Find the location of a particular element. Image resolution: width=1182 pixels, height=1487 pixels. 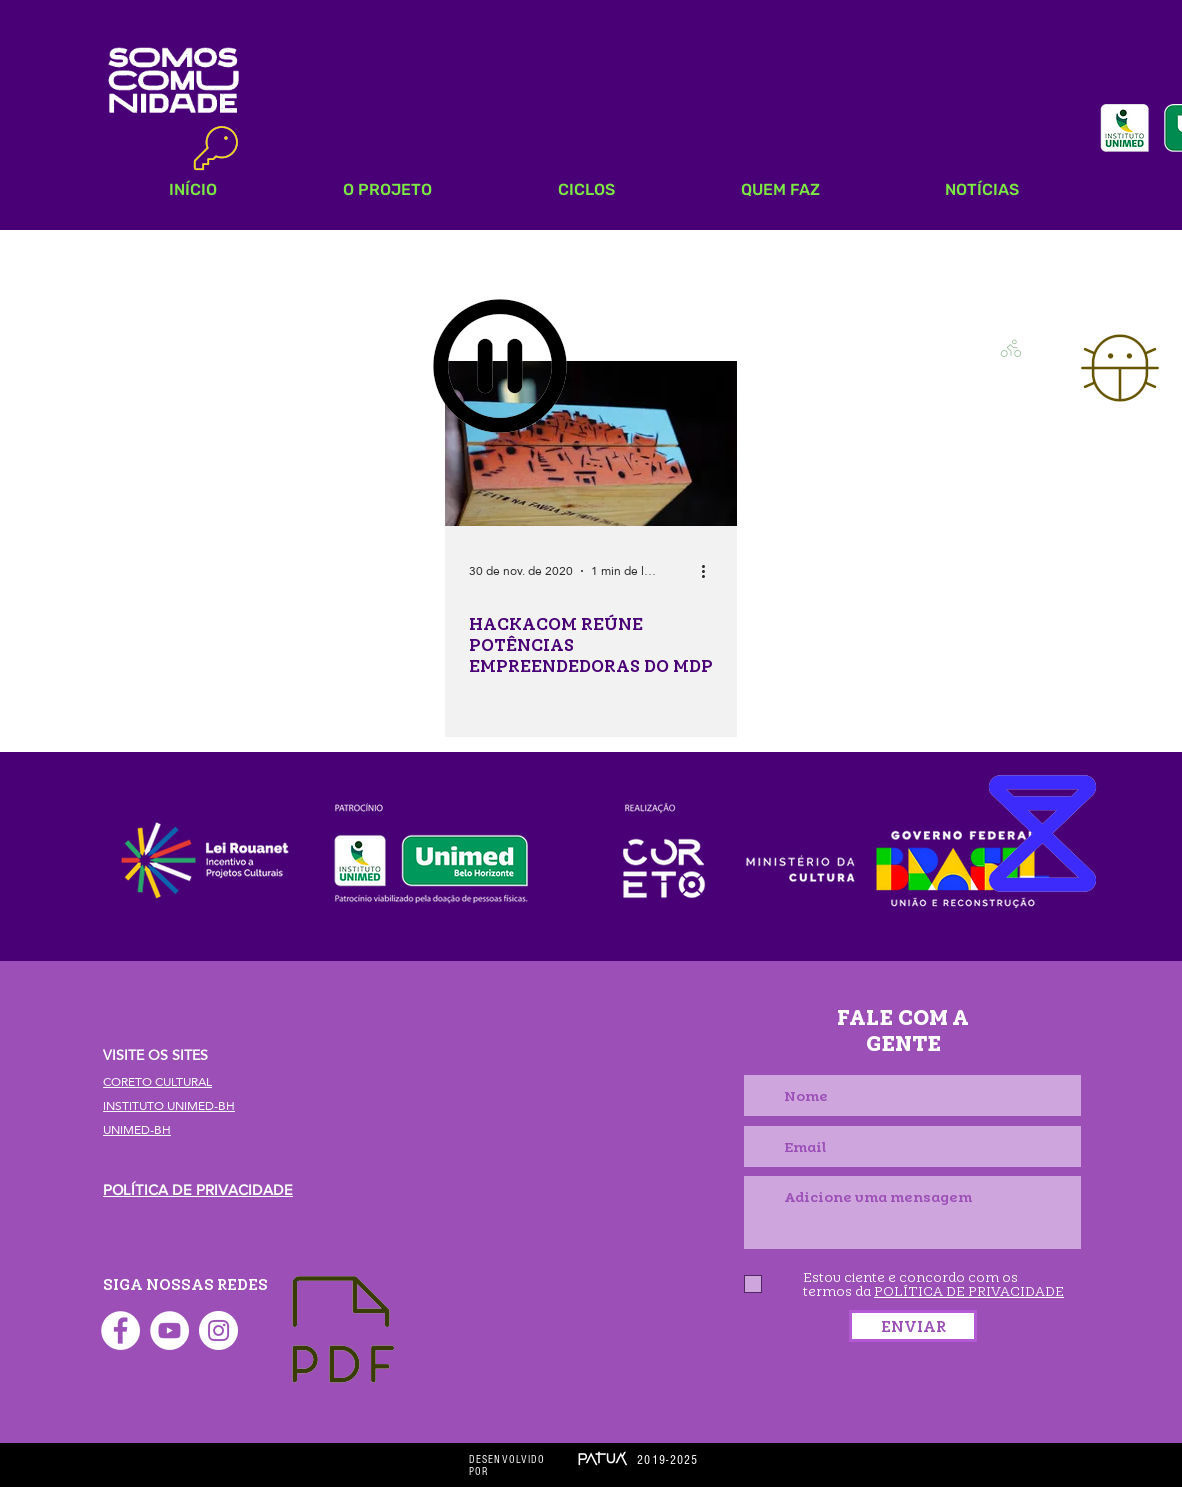

access cycling or bike-related features is located at coordinates (1011, 349).